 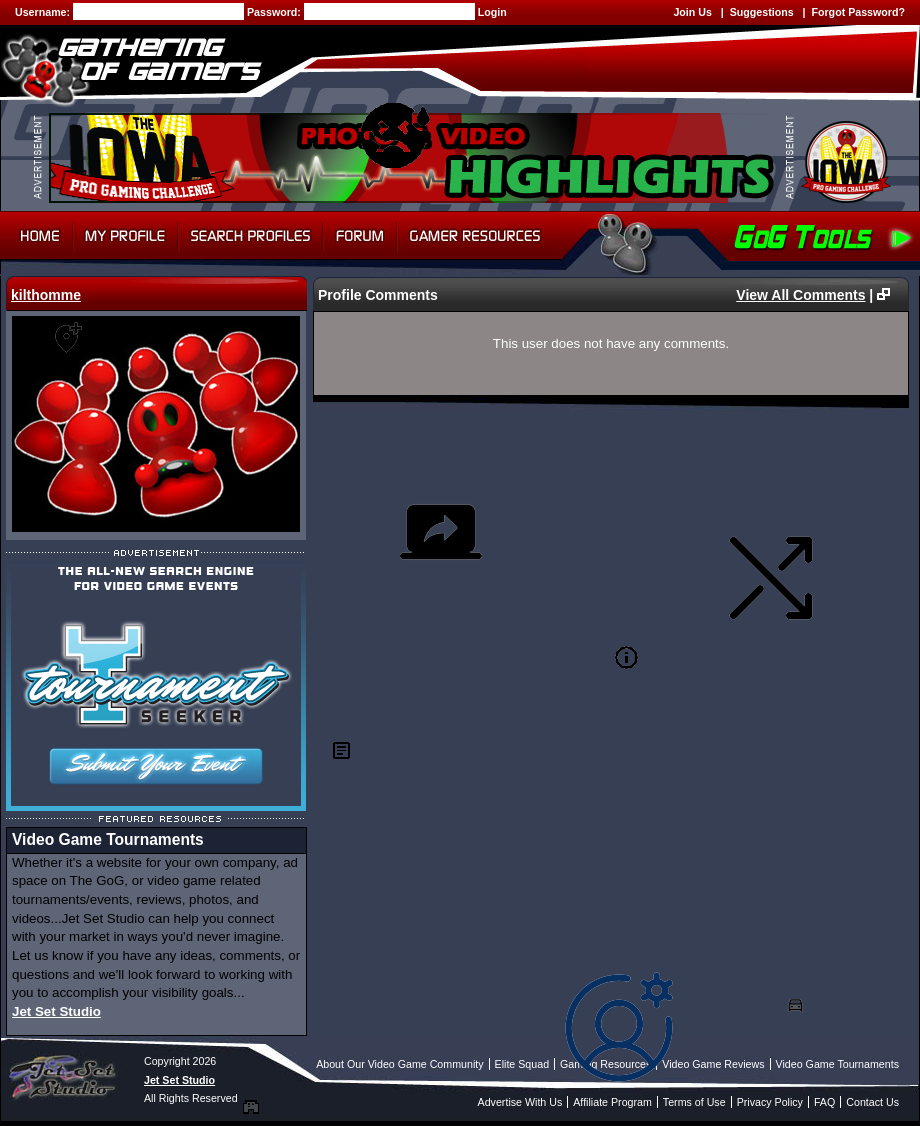 I want to click on report feeling unwell or sick, so click(x=393, y=135).